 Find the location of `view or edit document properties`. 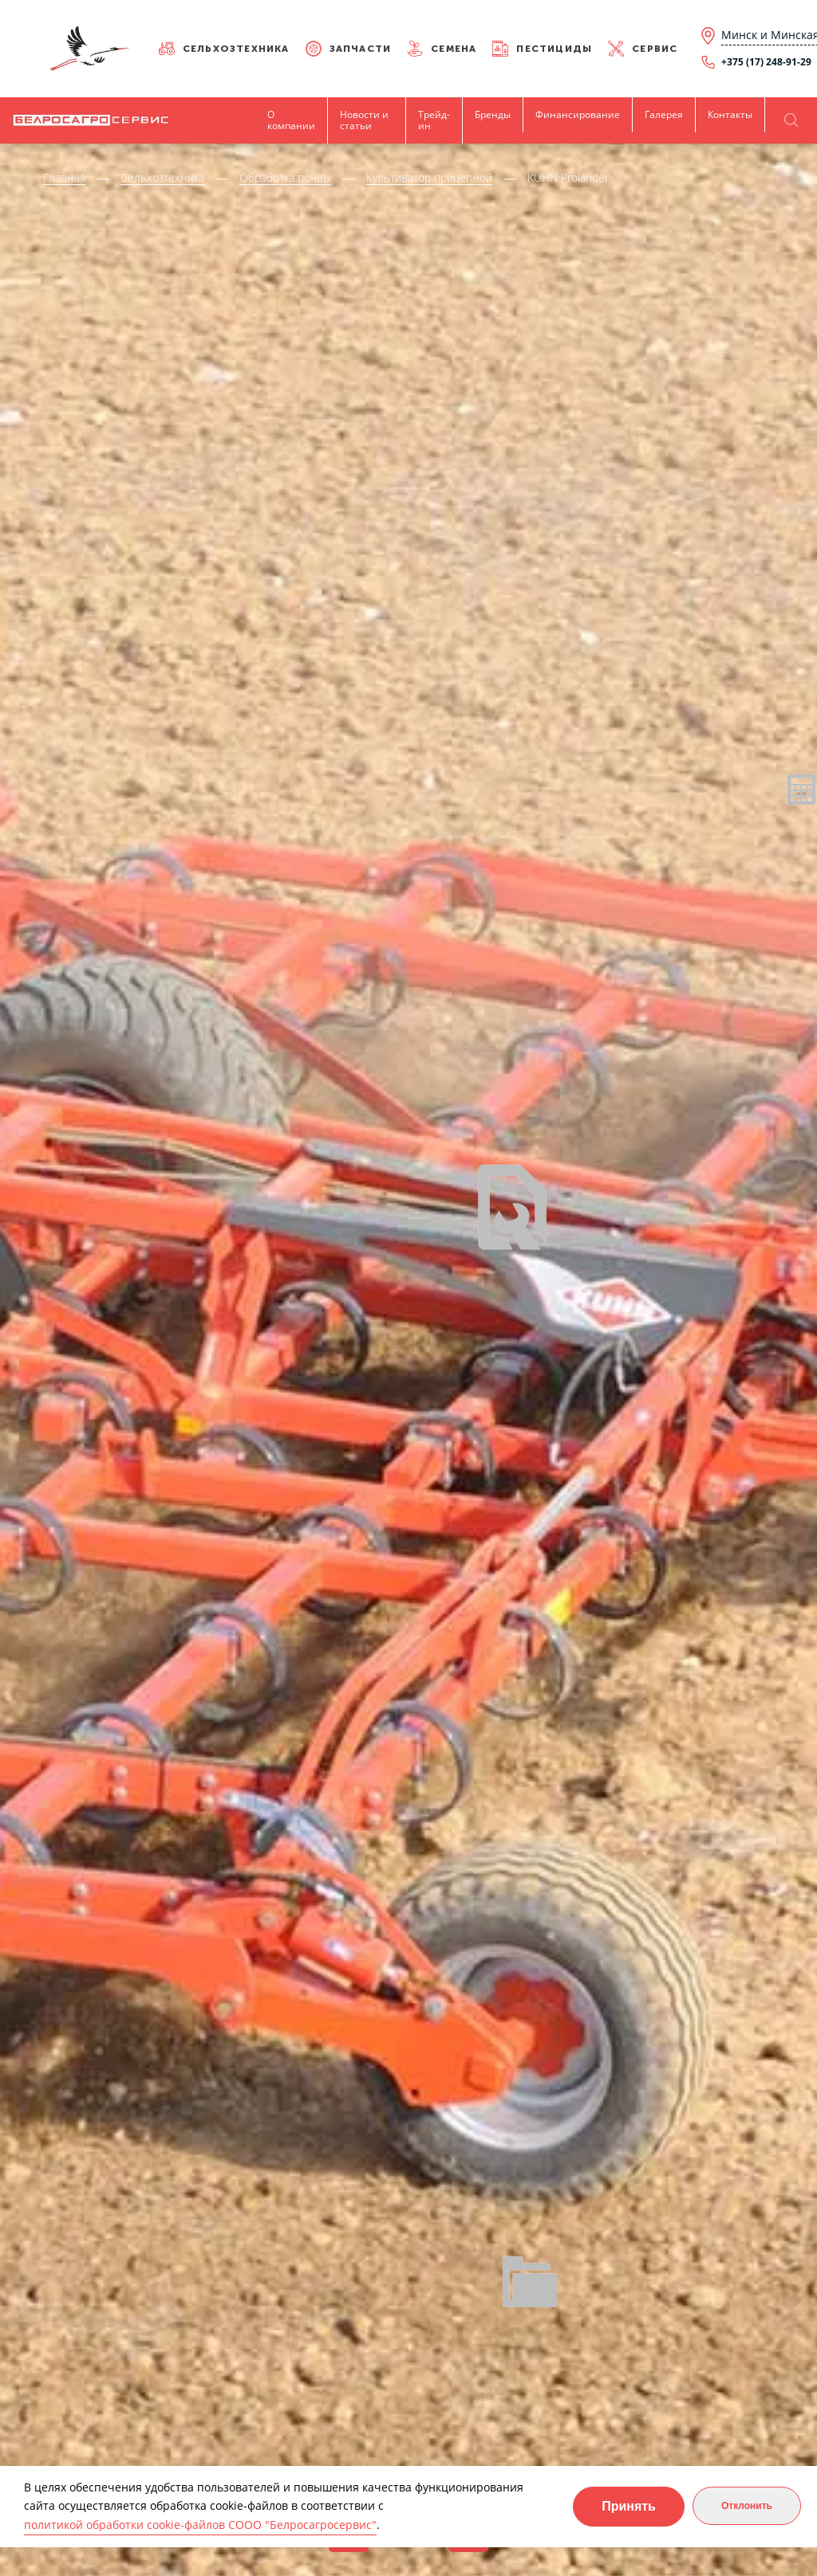

view or edit document properties is located at coordinates (512, 1204).